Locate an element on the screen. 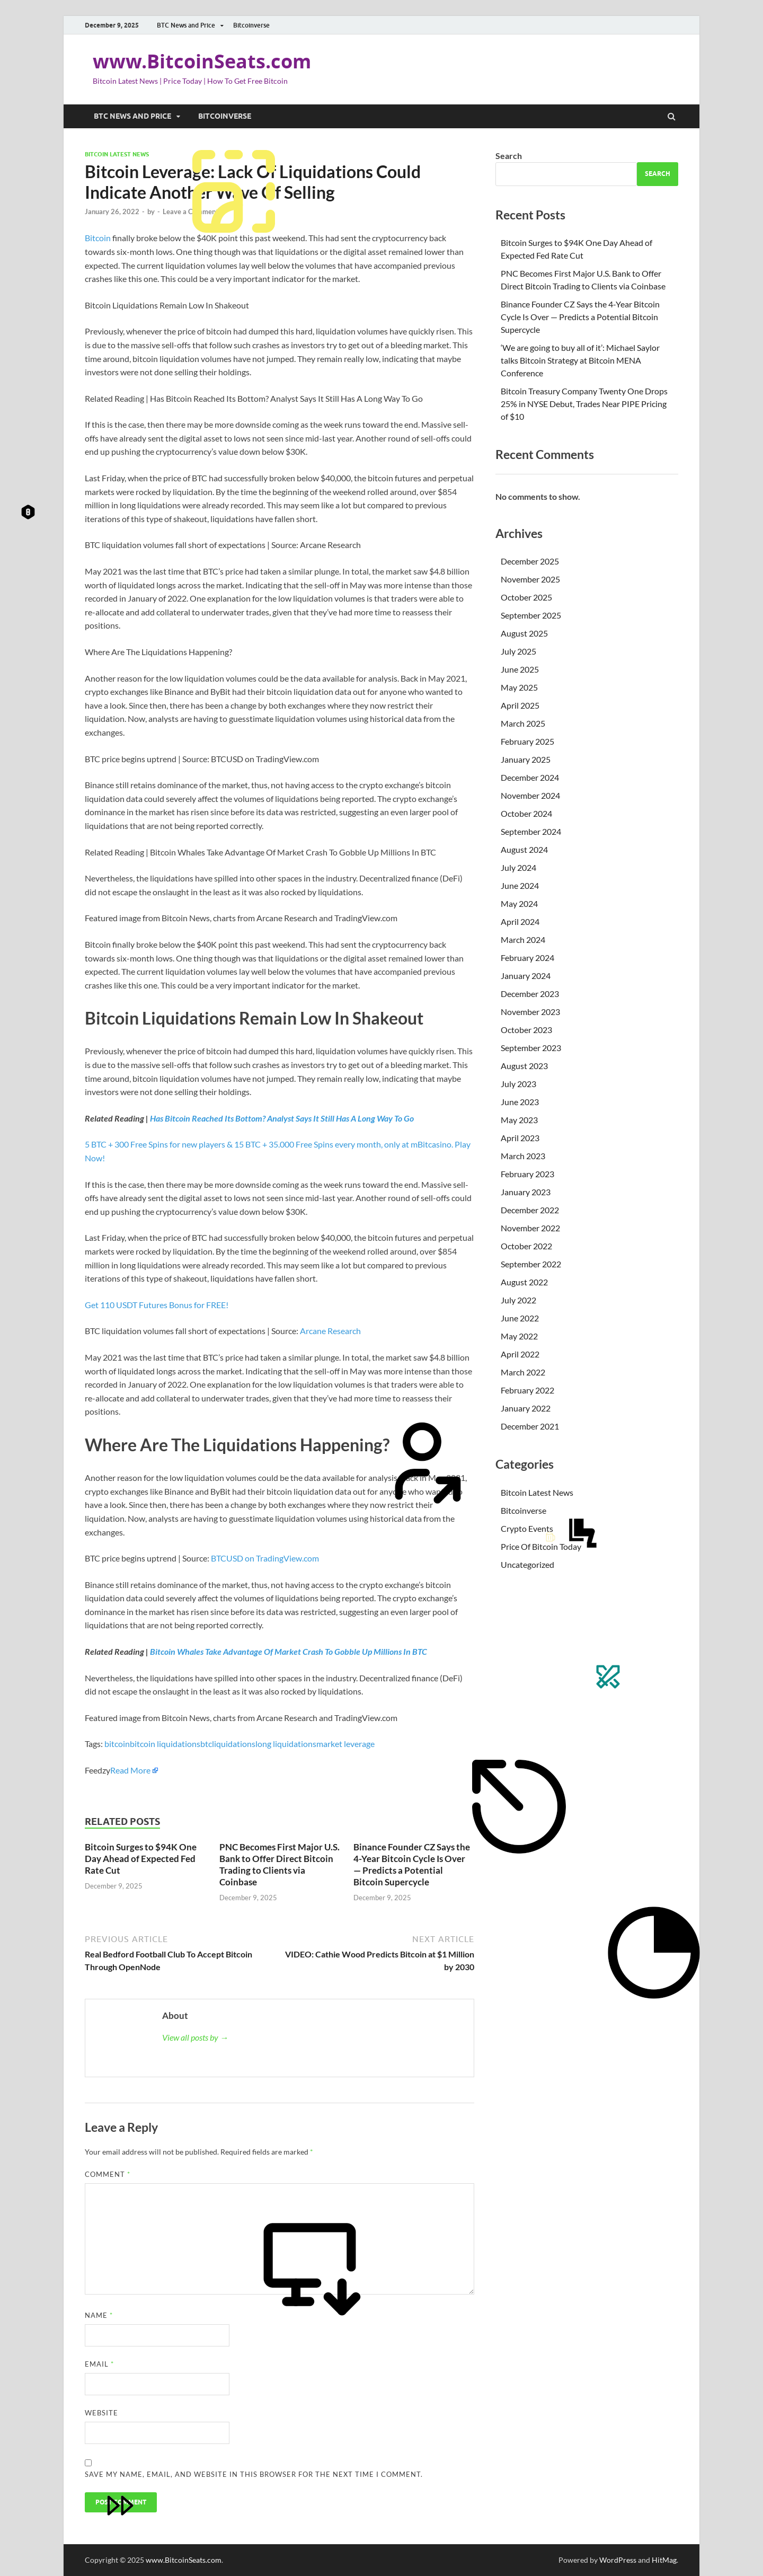 The height and width of the screenshot is (2576, 763). indicates step 8 in a multi-step process is located at coordinates (28, 512).